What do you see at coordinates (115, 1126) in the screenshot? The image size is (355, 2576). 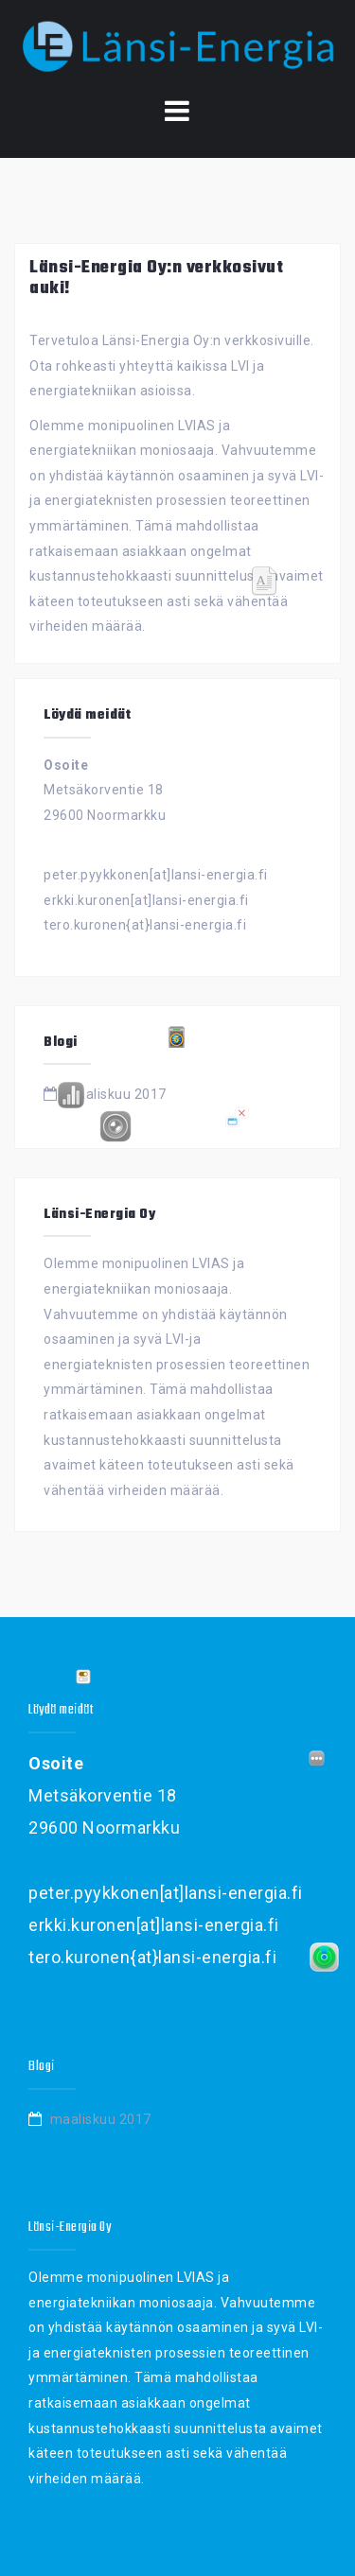 I see `open the camera app` at bounding box center [115, 1126].